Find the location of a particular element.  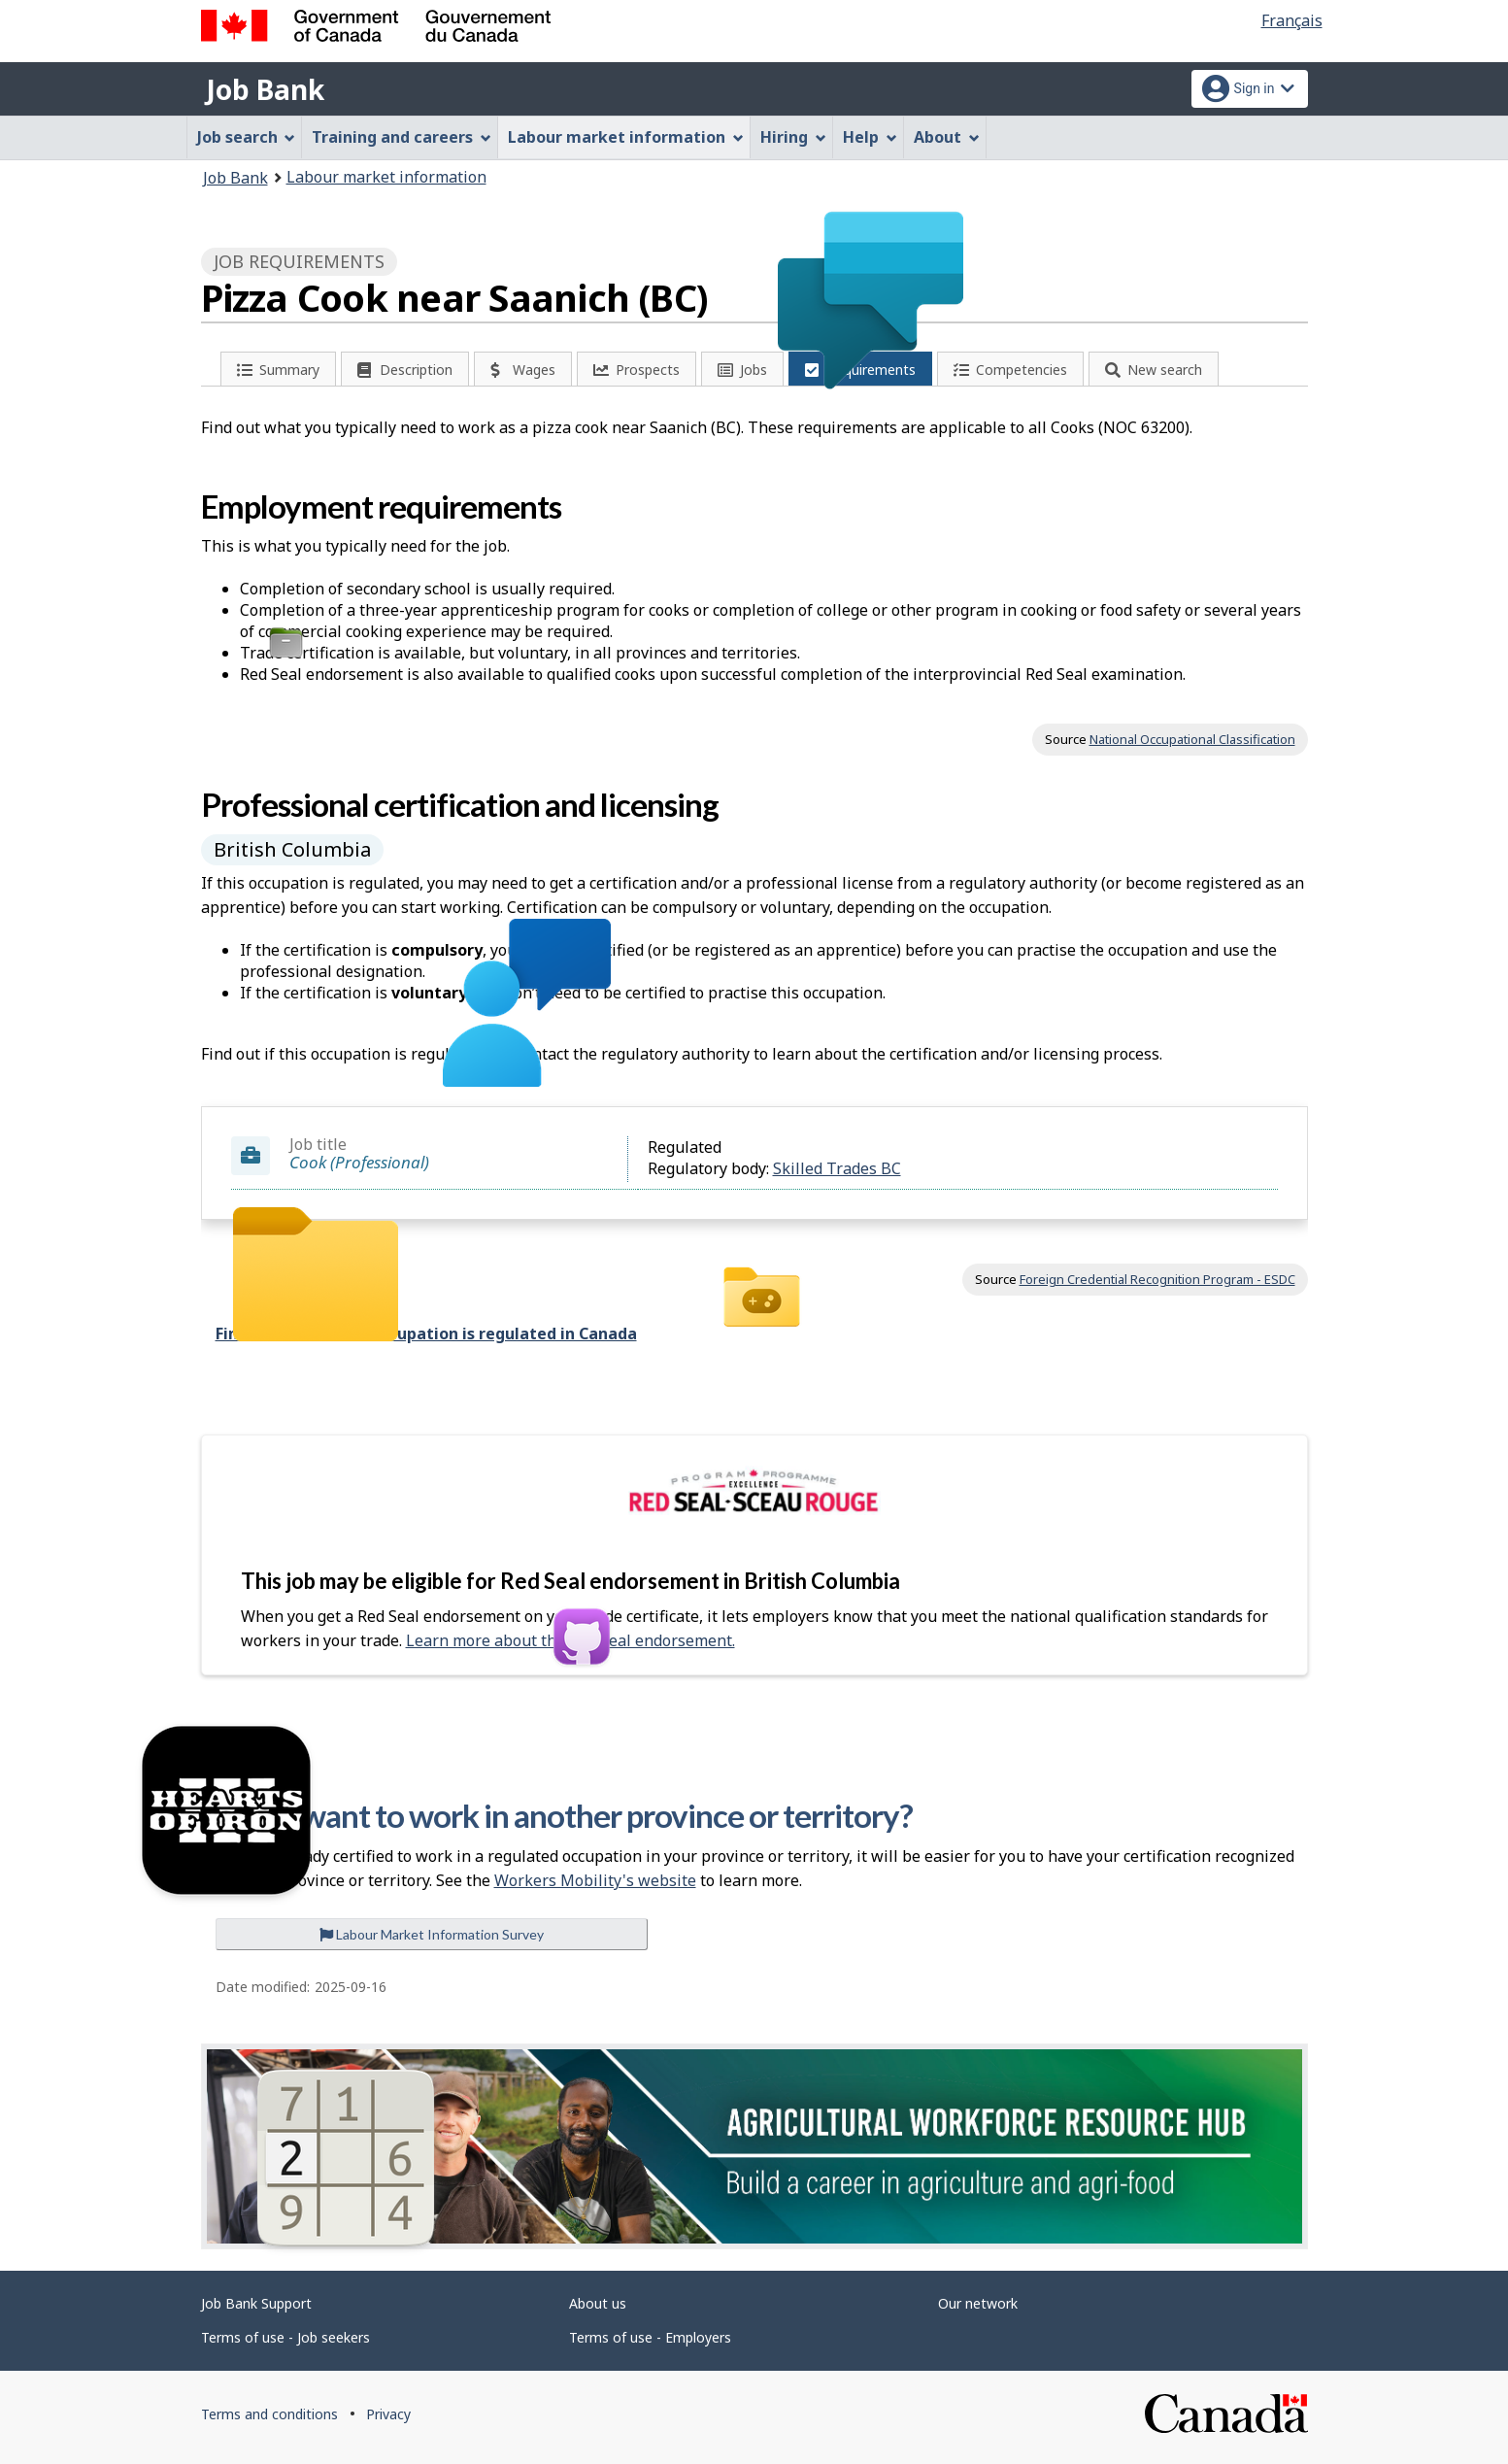

launch Hearts of Iron 3 strategy game is located at coordinates (226, 1810).